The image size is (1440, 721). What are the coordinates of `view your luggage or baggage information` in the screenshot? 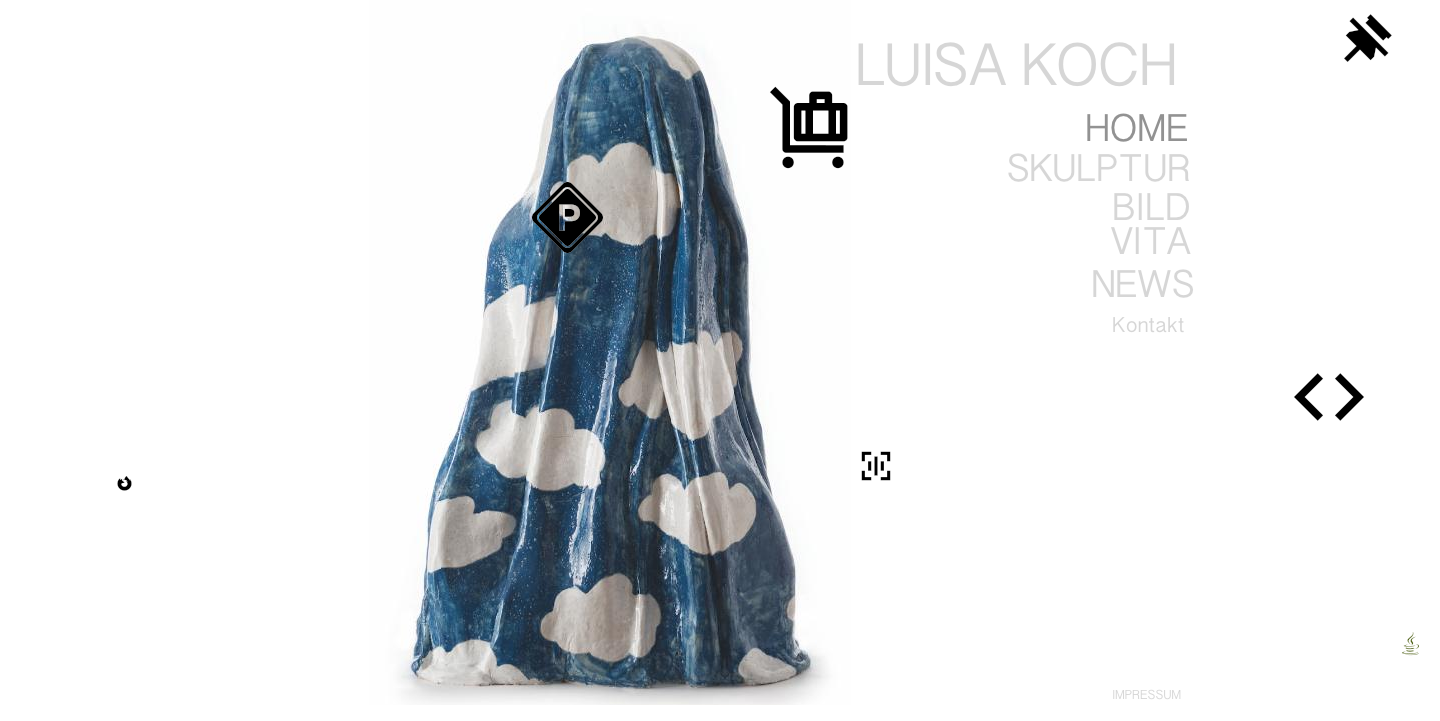 It's located at (813, 126).